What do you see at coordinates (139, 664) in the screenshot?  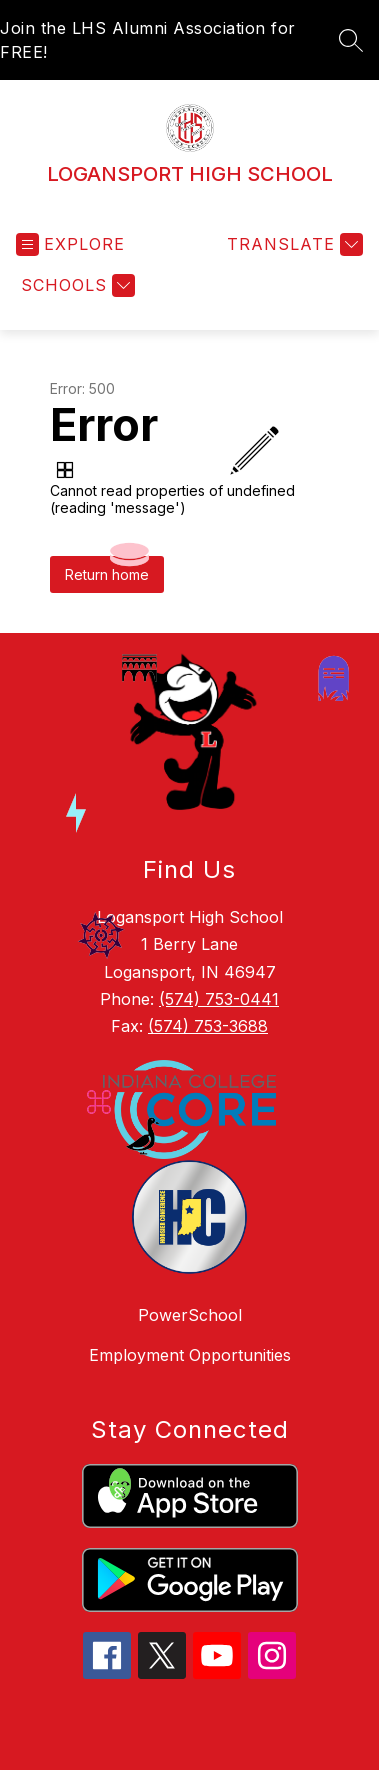 I see `view aqueduct or water infrastructure` at bounding box center [139, 664].